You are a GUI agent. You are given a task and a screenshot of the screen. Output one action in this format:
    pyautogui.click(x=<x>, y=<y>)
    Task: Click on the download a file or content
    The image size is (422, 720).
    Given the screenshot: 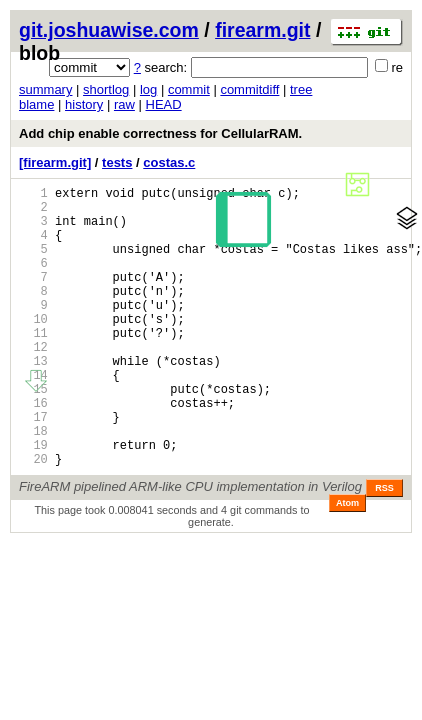 What is the action you would take?
    pyautogui.click(x=36, y=380)
    